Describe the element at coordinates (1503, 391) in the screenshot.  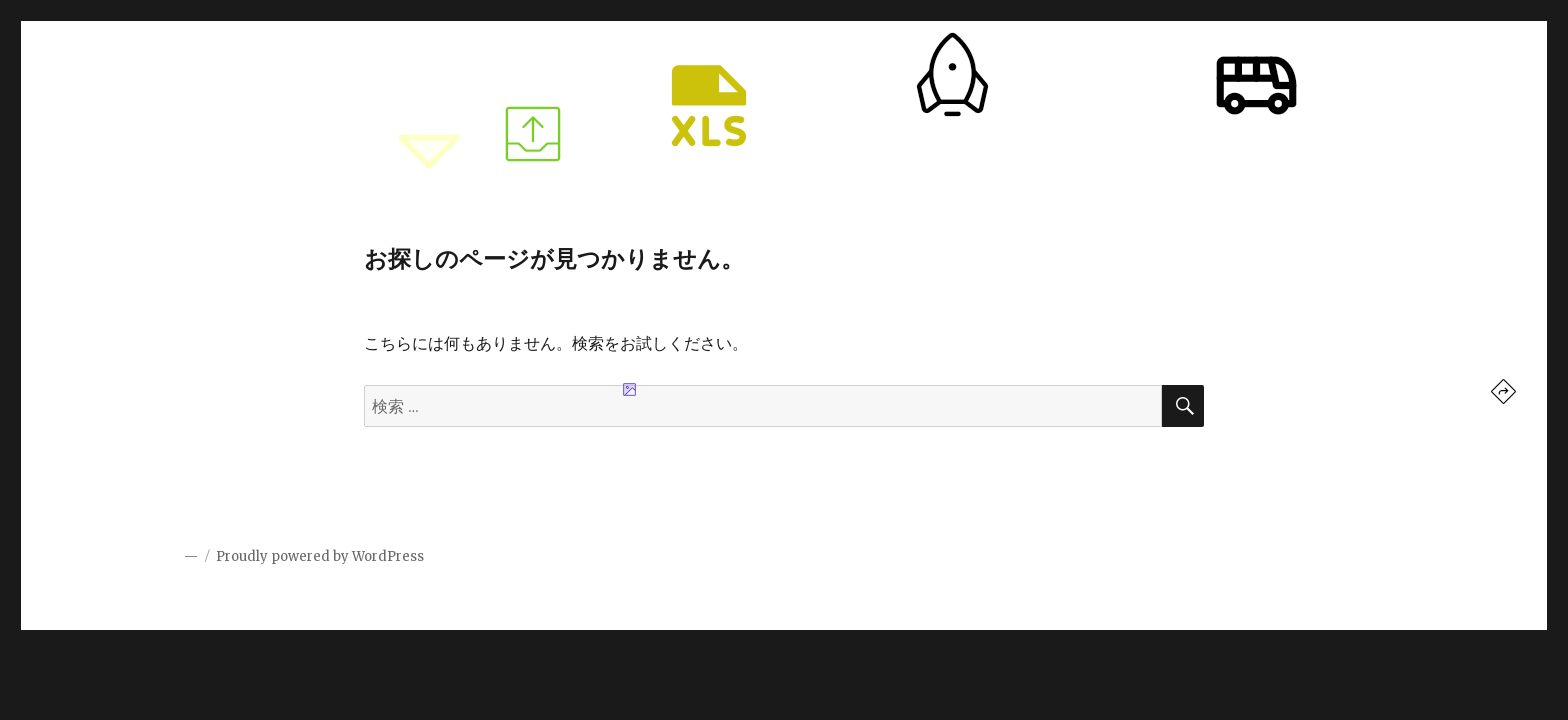
I see `indicates an upcoming turn or direction change` at that location.